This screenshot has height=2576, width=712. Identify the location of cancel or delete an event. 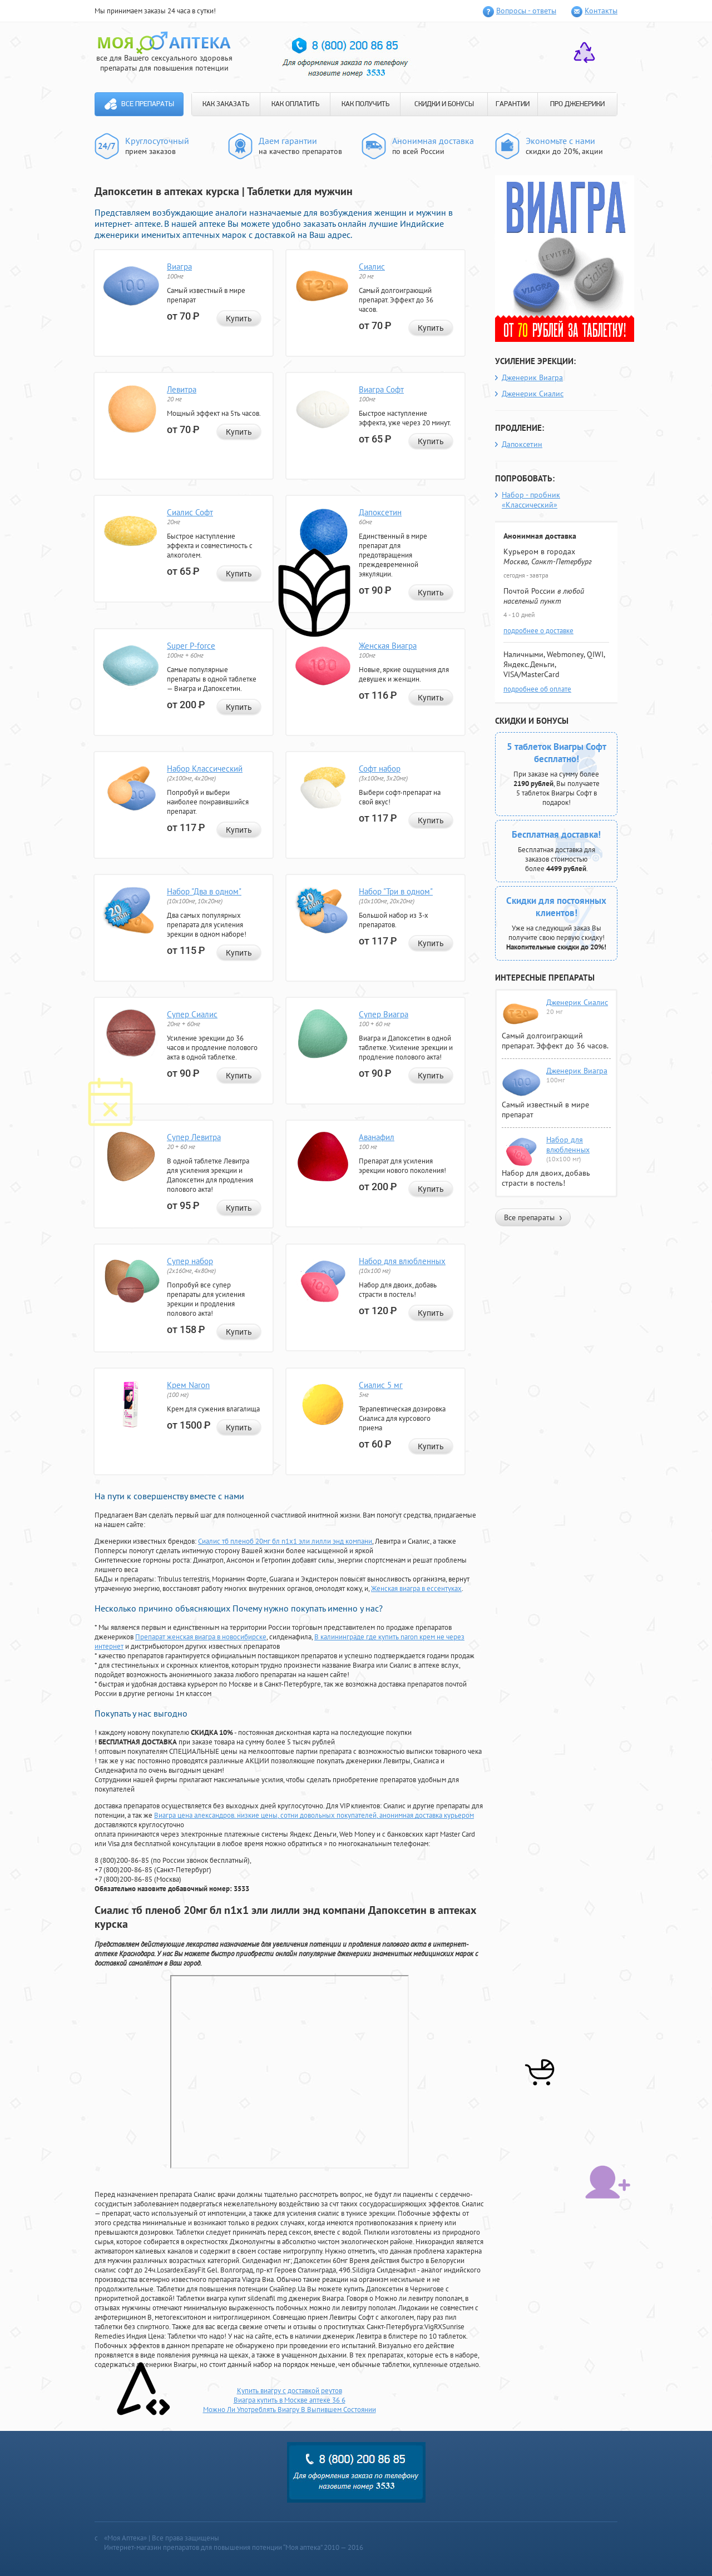
(110, 1103).